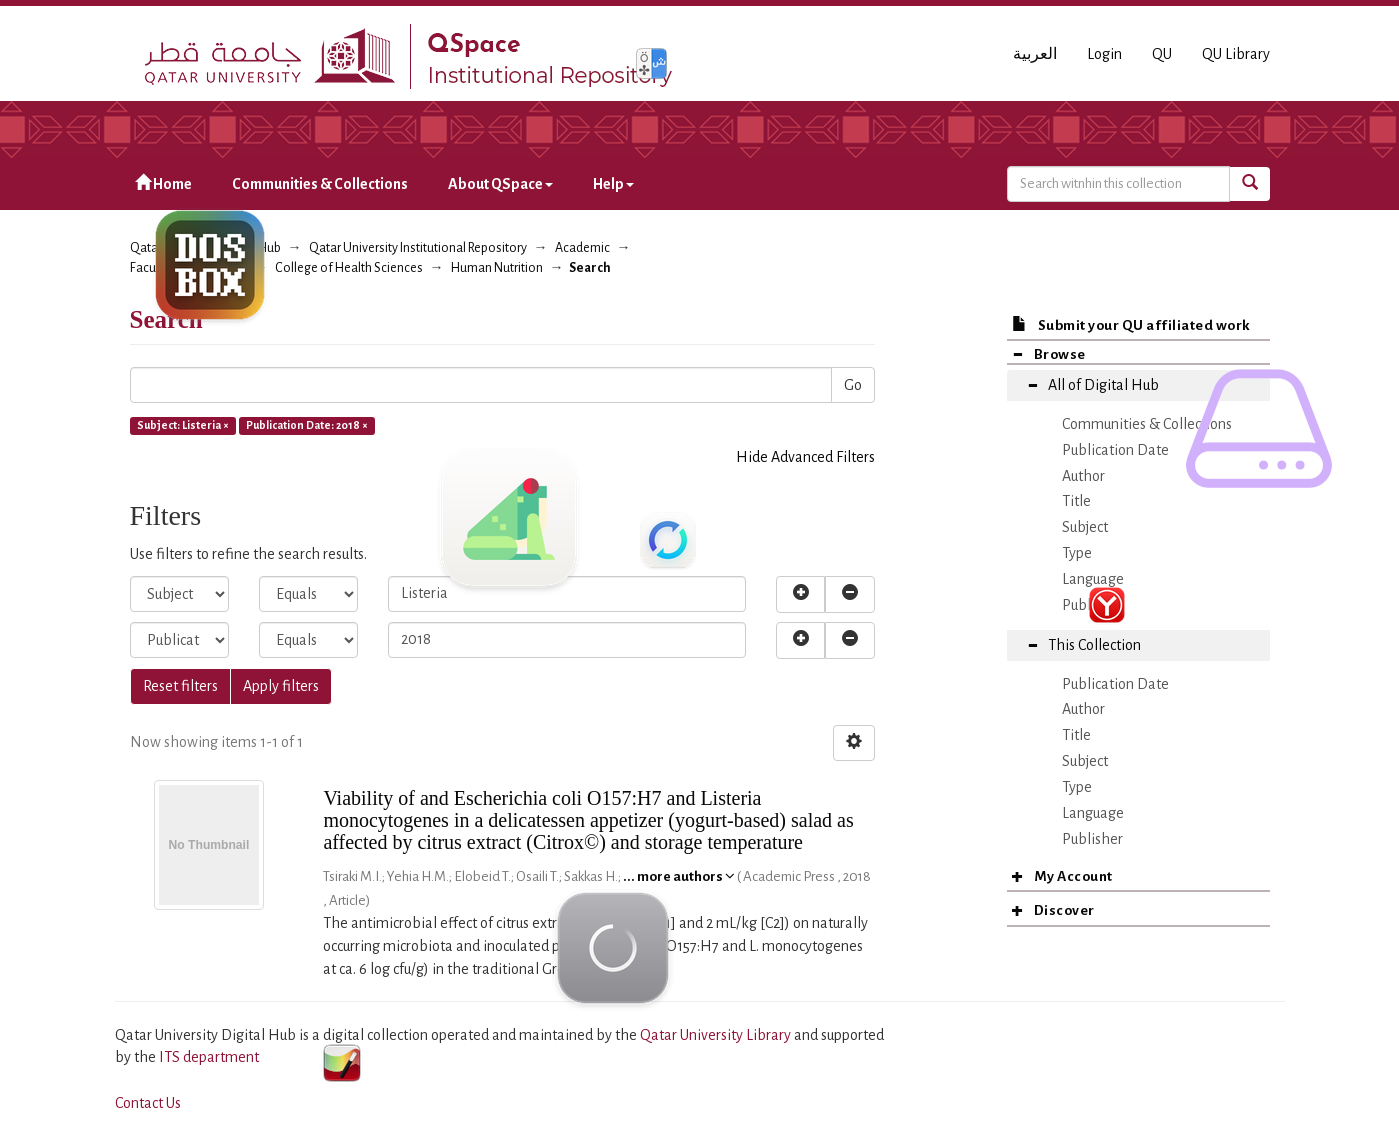 The height and width of the screenshot is (1148, 1399). What do you see at coordinates (613, 950) in the screenshot?
I see `access startup screen or boot settings` at bounding box center [613, 950].